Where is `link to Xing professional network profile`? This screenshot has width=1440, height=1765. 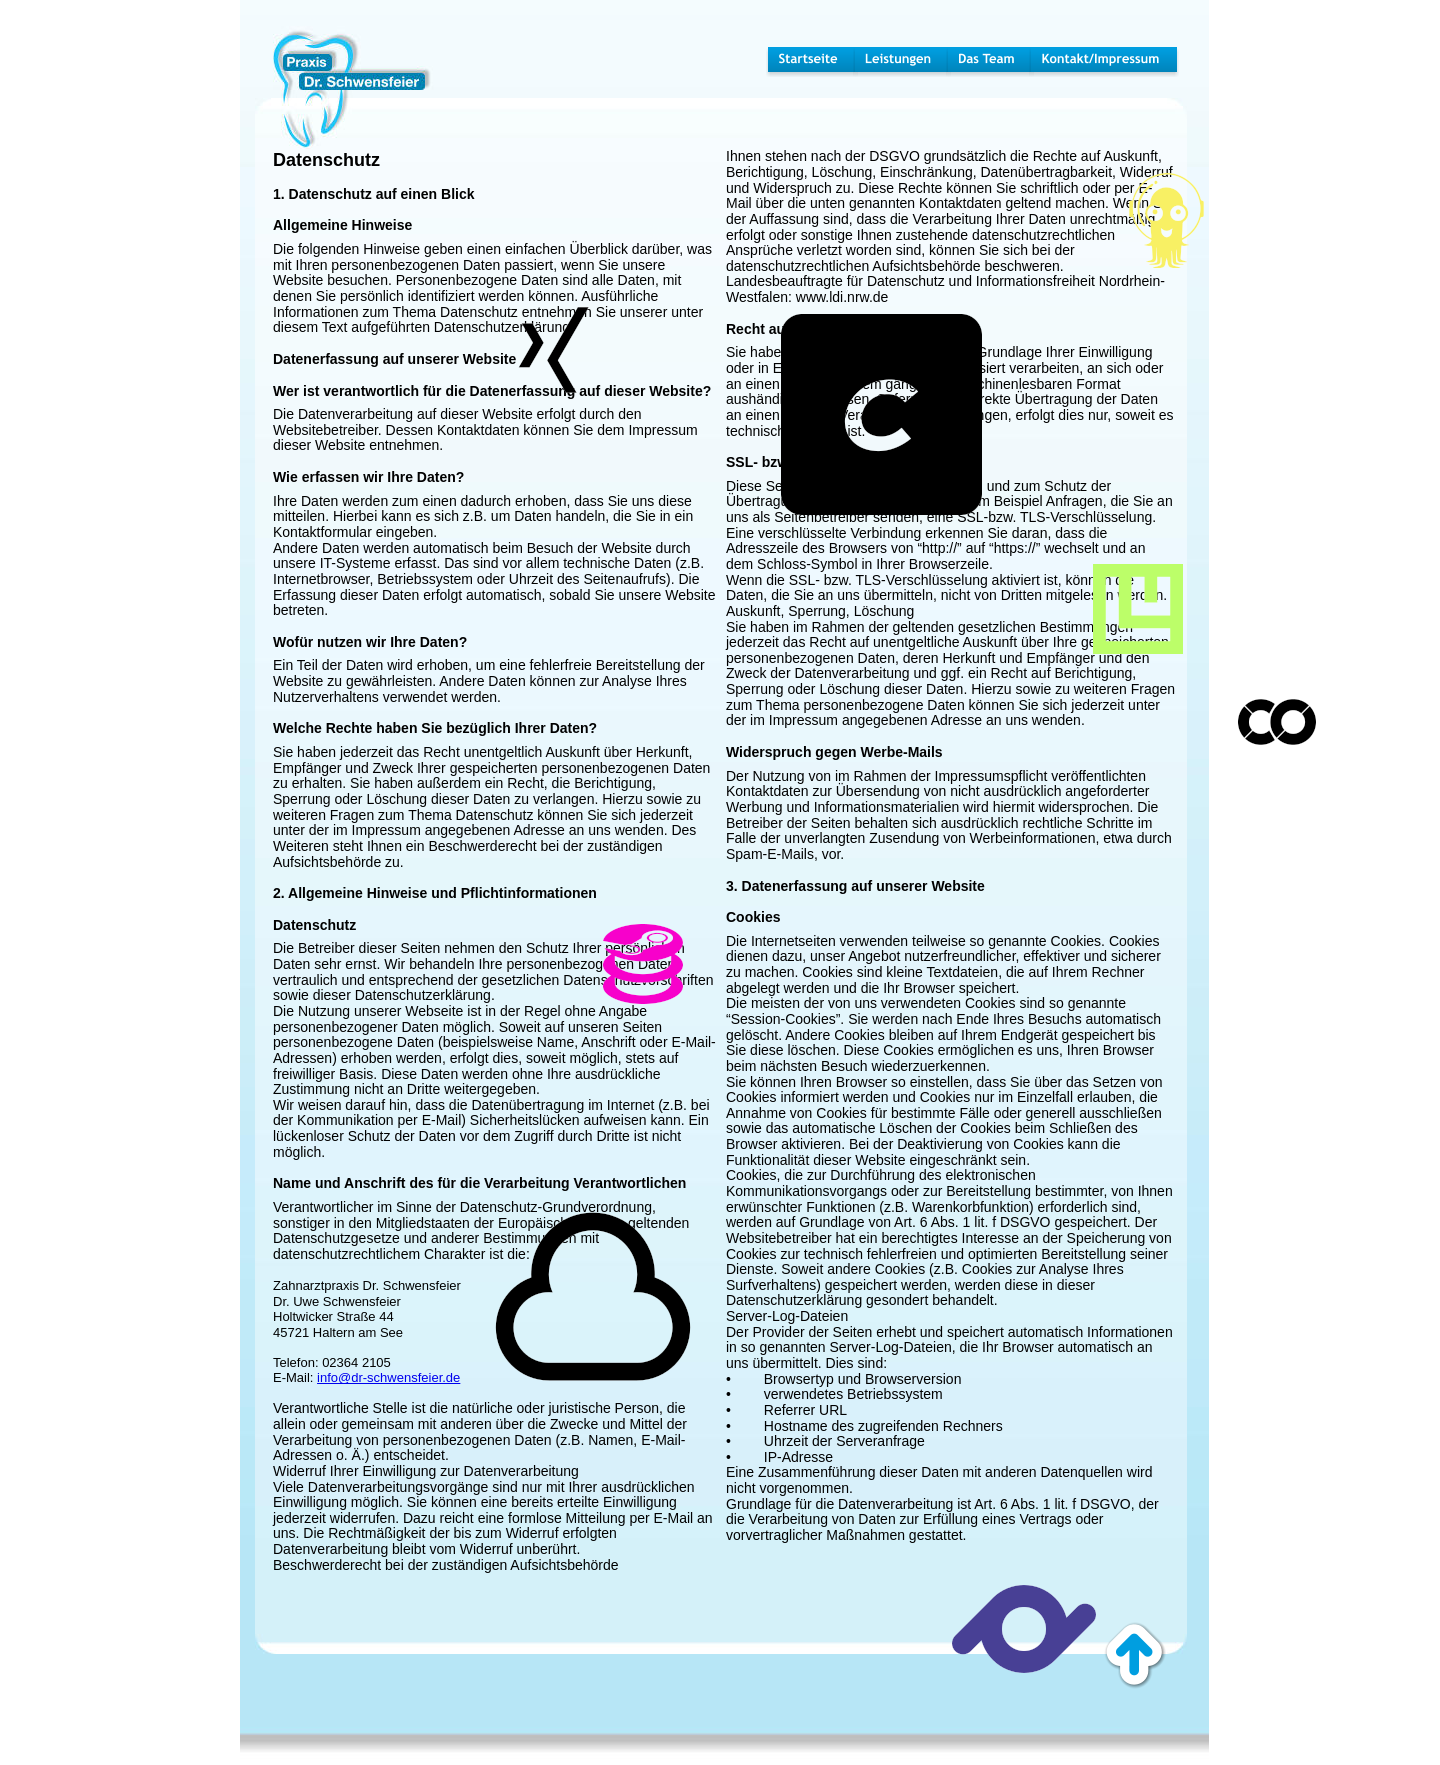
link to Xing professional network profile is located at coordinates (549, 346).